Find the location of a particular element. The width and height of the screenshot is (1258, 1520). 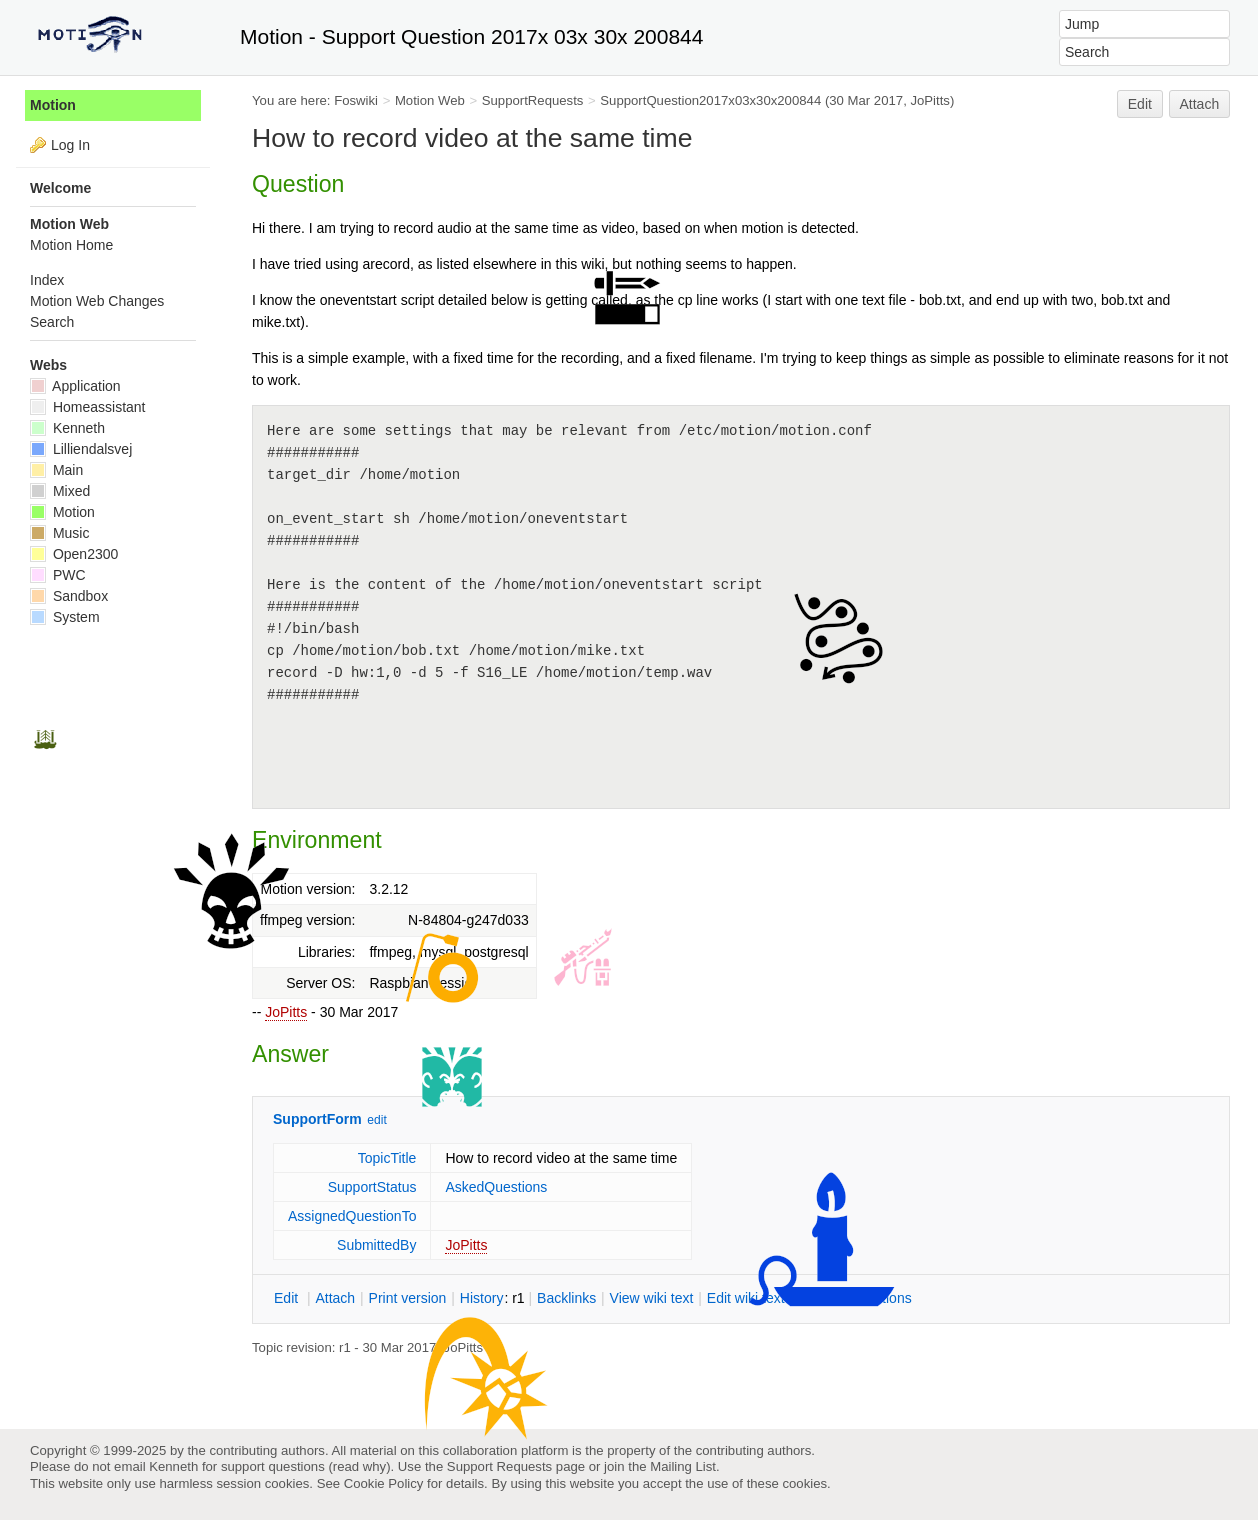

indicates a versus or battle mode is located at coordinates (452, 1077).